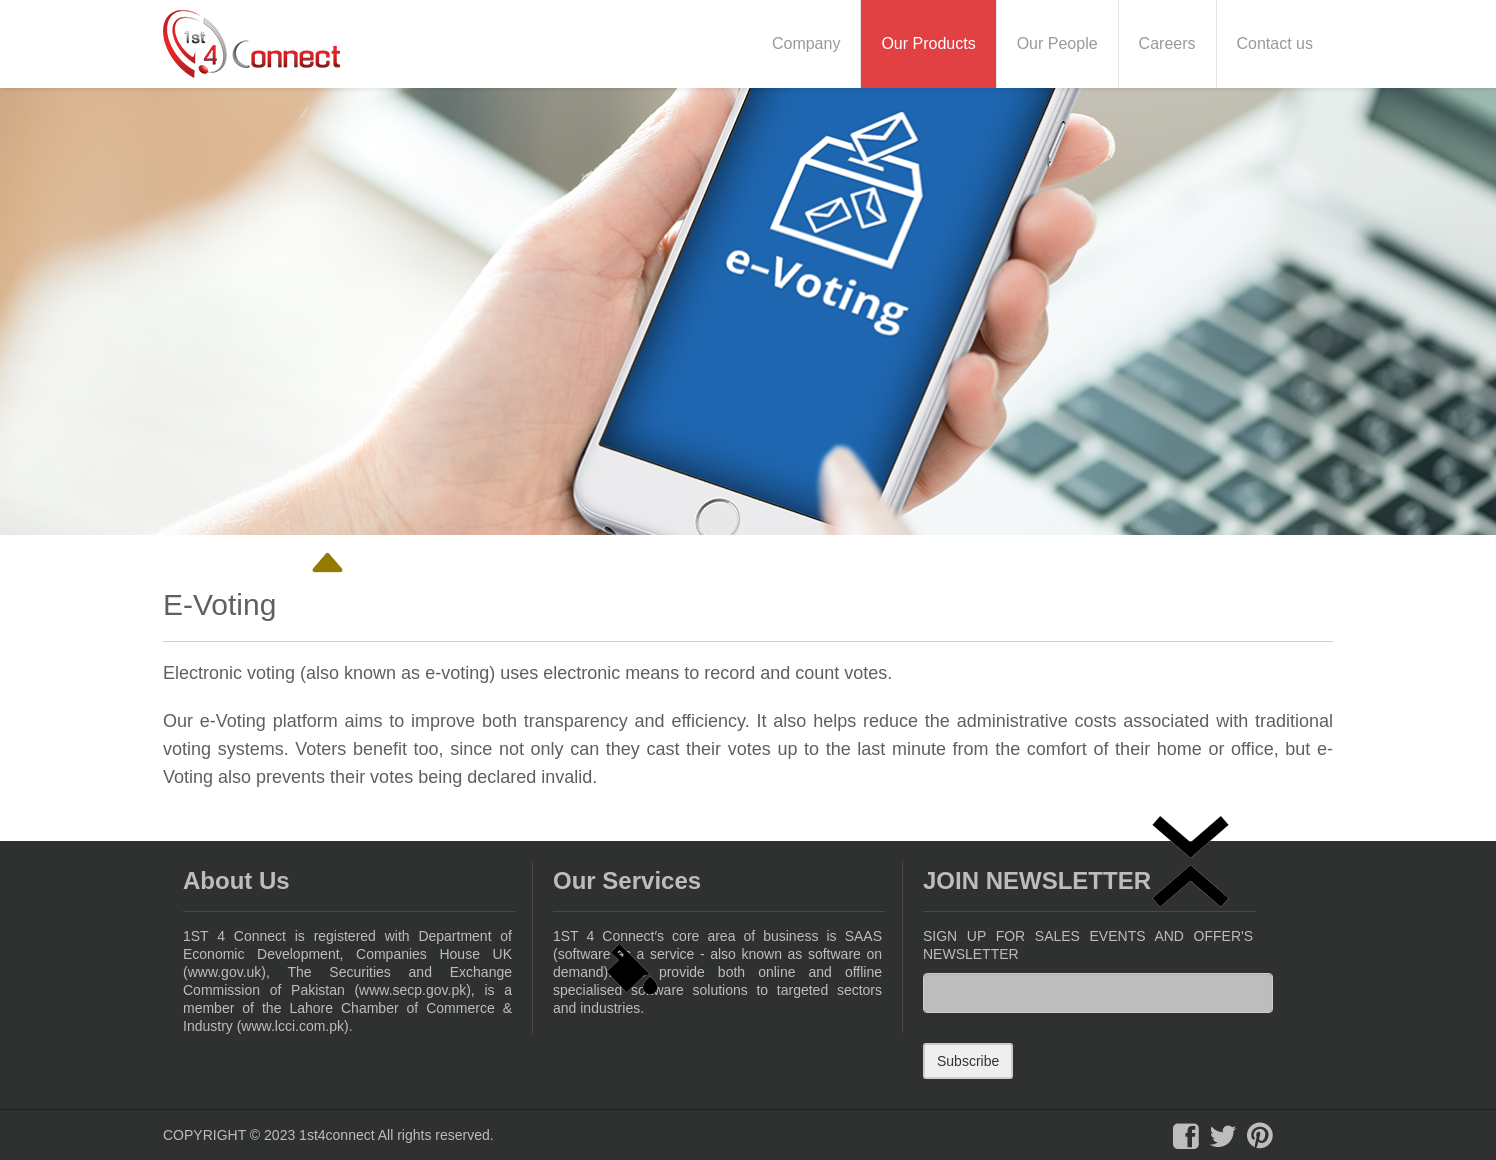 This screenshot has height=1160, width=1496. Describe the element at coordinates (632, 969) in the screenshot. I see `fill an area with color` at that location.